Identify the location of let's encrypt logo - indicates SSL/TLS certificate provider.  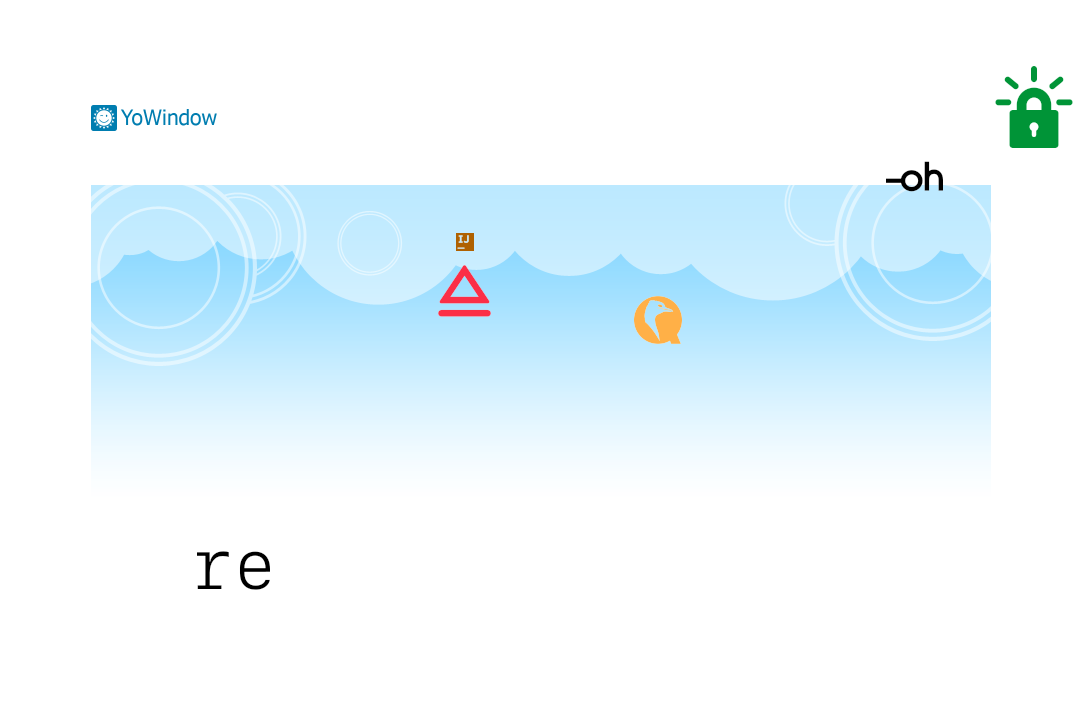
(1034, 107).